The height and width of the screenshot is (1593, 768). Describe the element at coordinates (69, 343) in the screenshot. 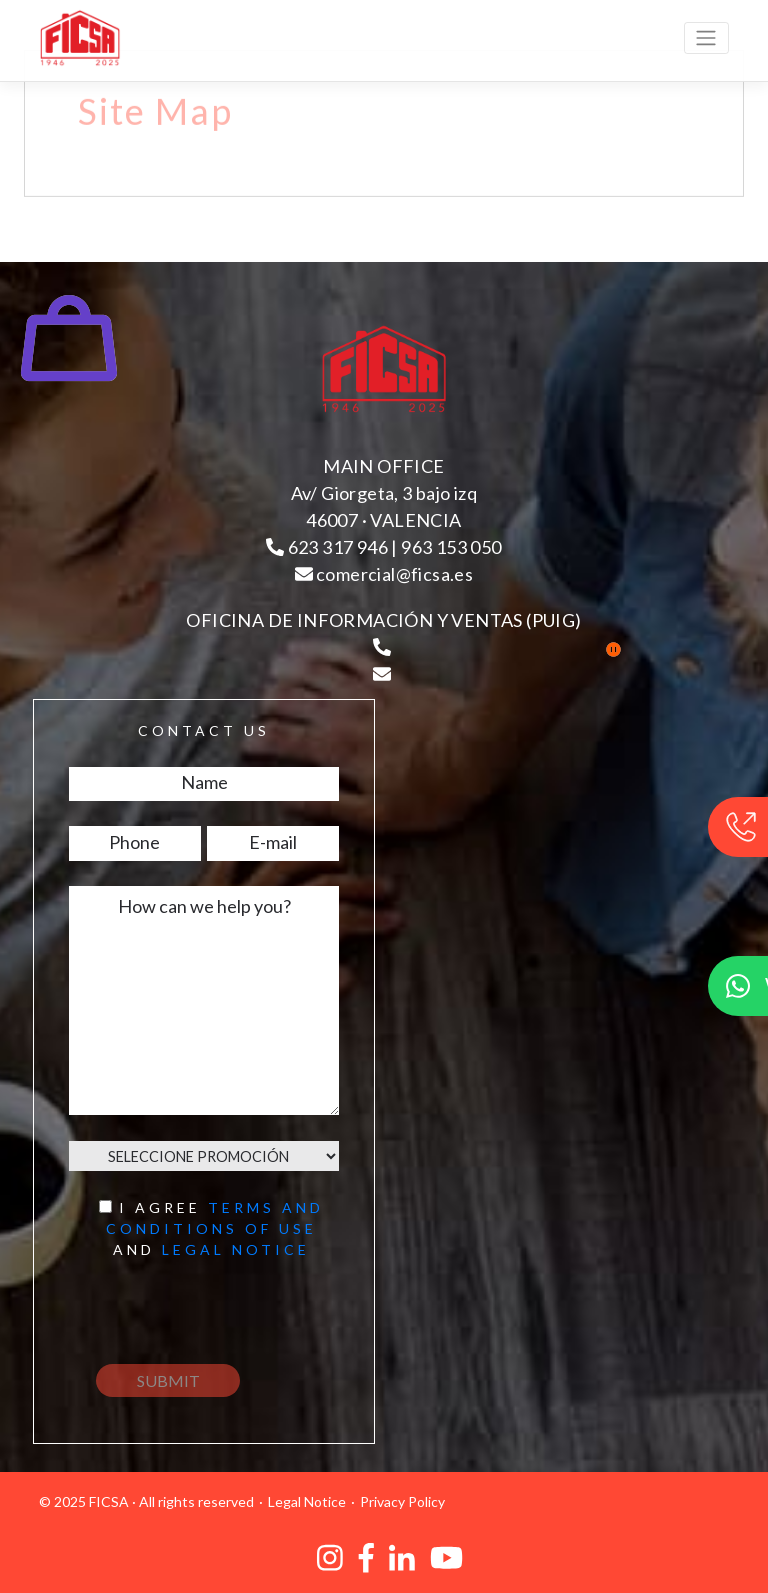

I see `access your shopping bag` at that location.